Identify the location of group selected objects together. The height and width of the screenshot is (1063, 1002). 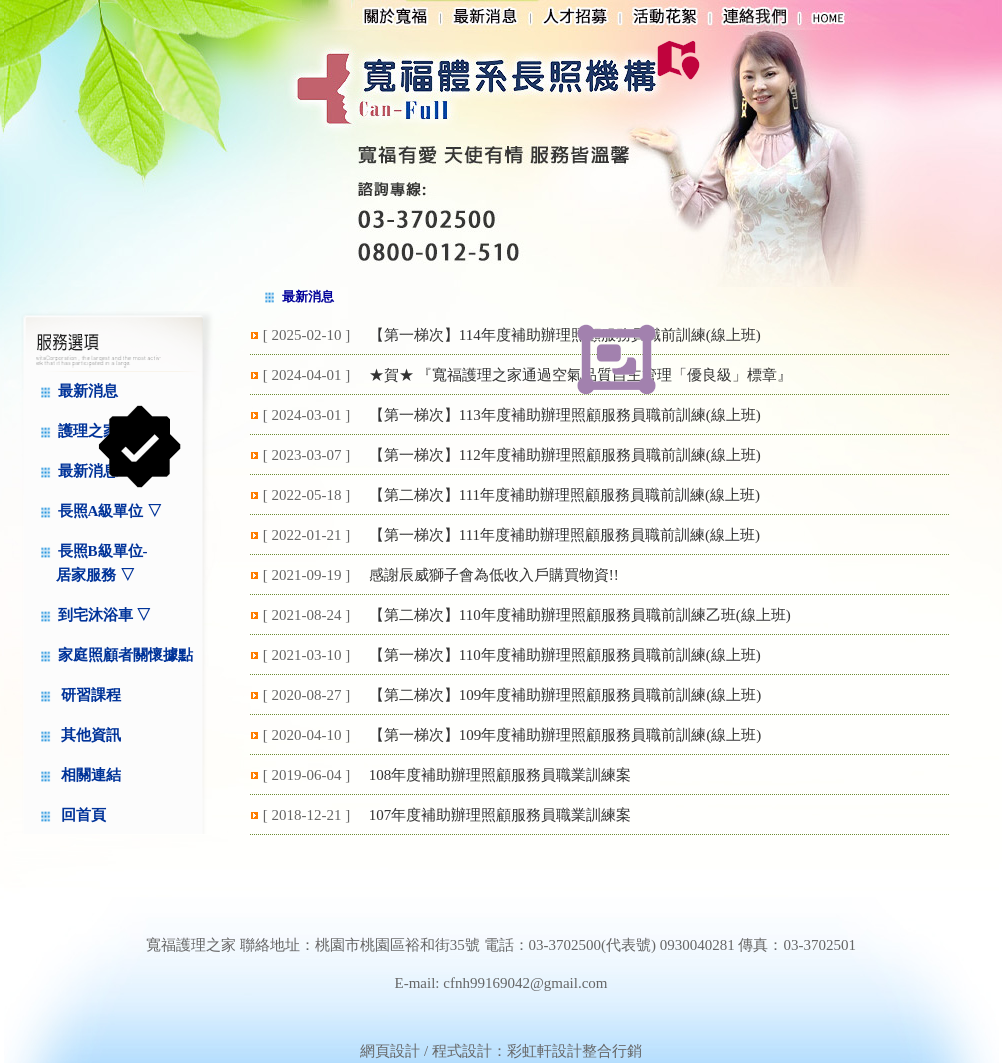
(616, 359).